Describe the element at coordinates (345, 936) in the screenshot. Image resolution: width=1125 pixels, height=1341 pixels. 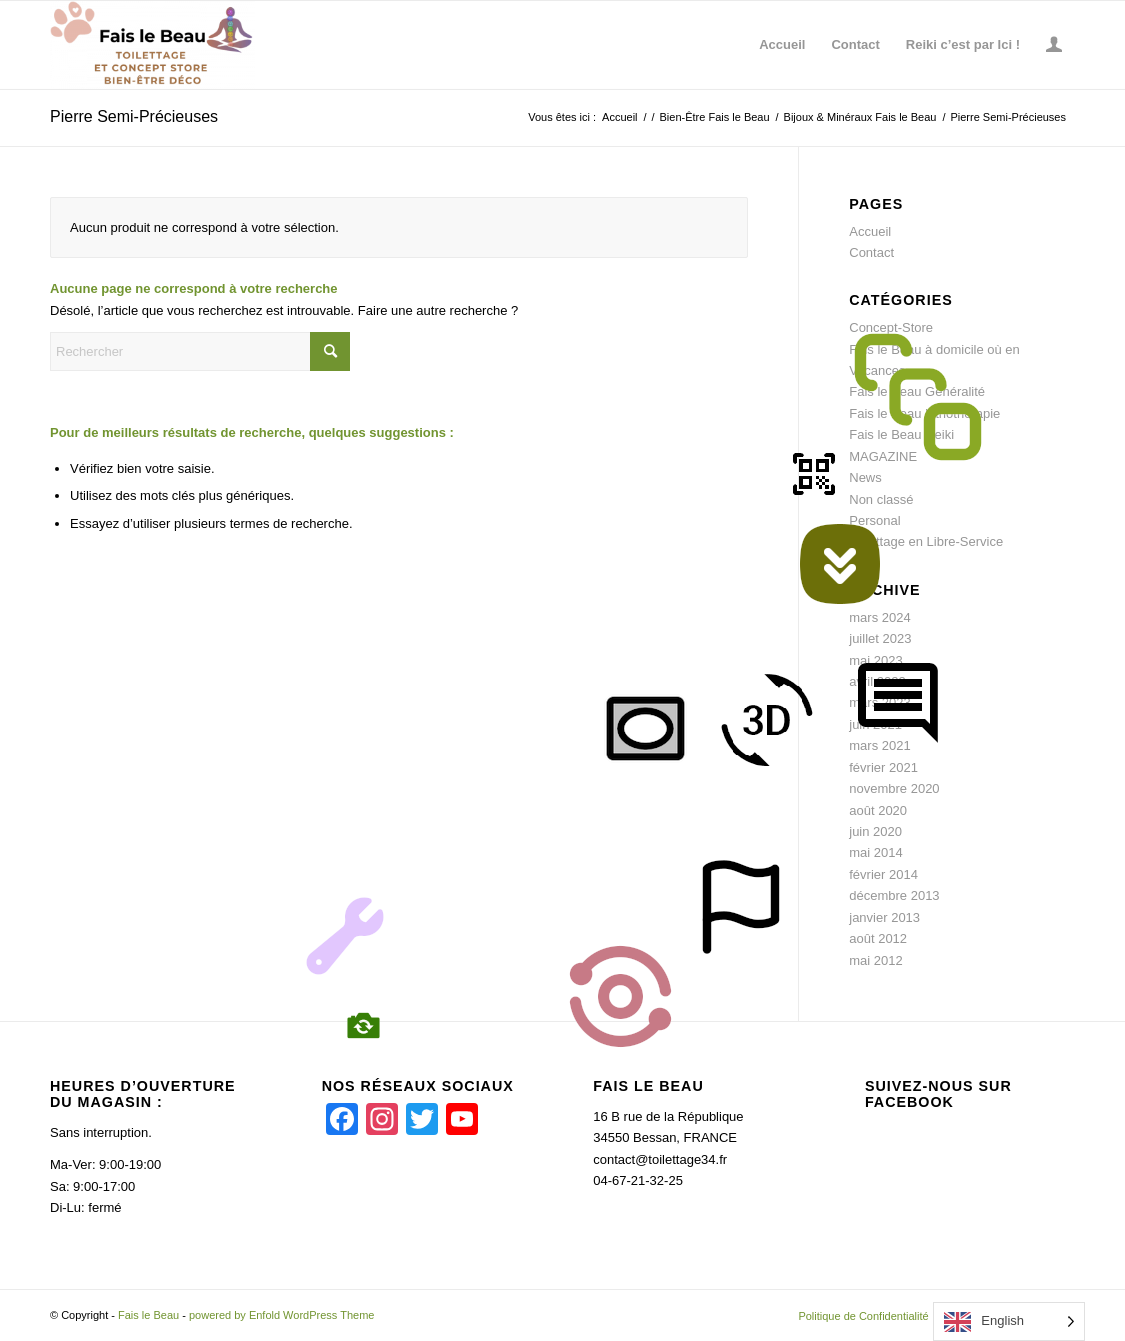
I see `access settings or preferences` at that location.